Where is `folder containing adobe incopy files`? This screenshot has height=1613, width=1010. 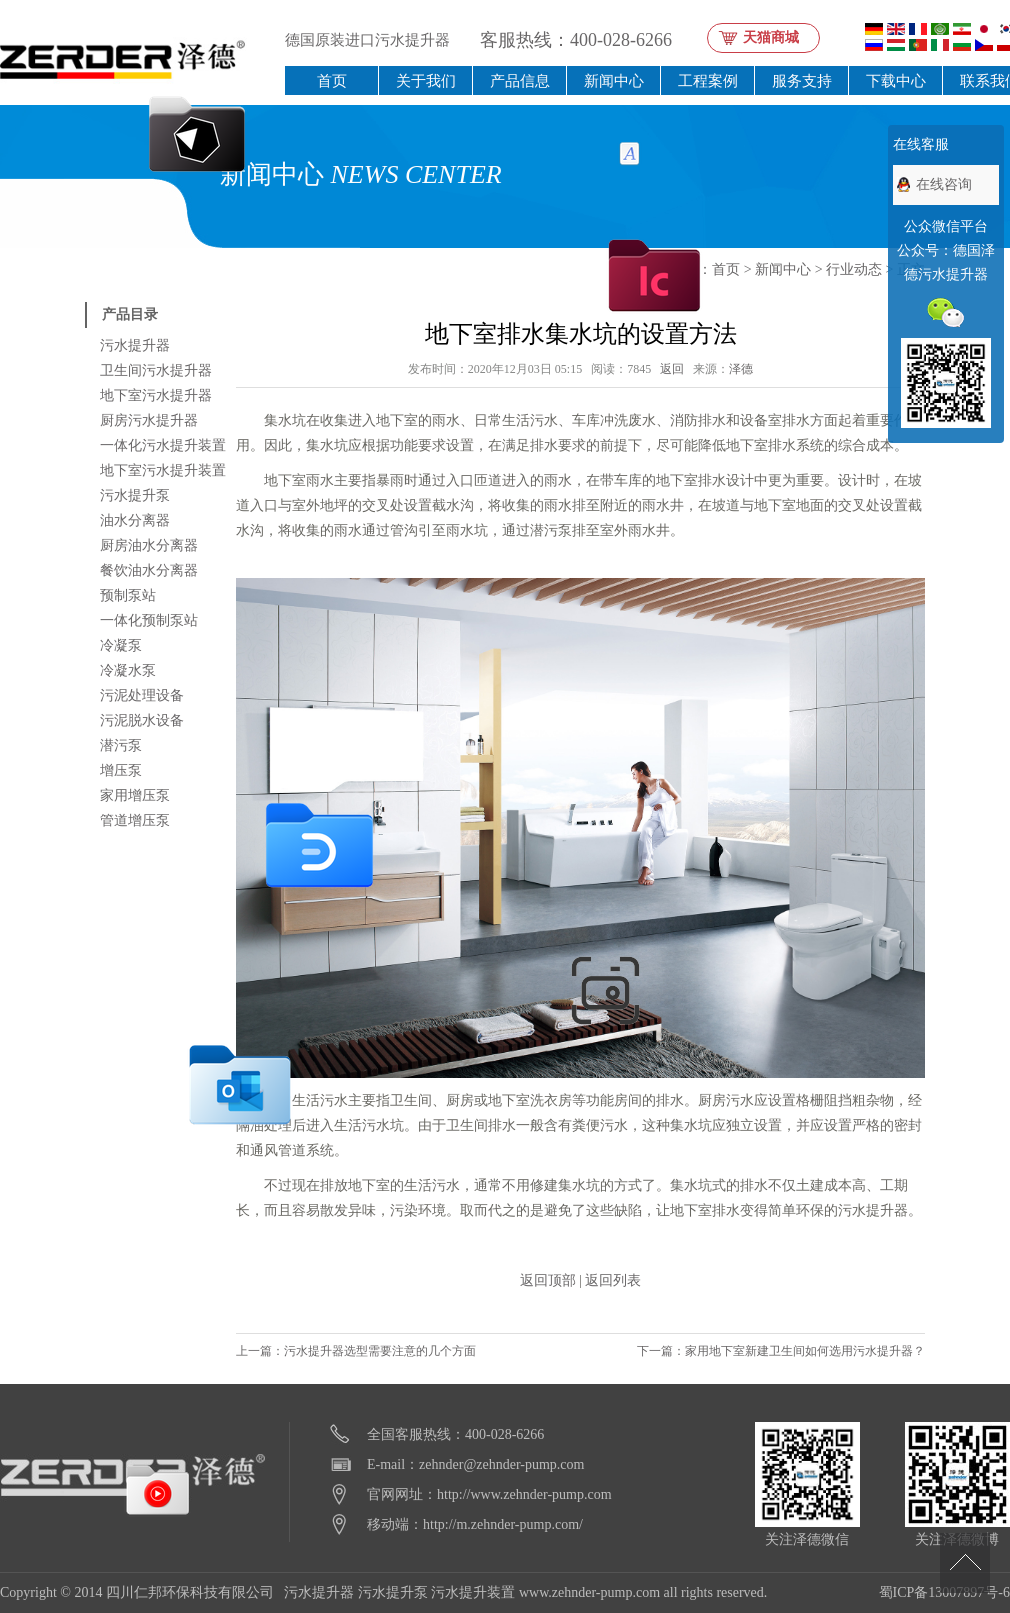 folder containing adobe incopy files is located at coordinates (654, 278).